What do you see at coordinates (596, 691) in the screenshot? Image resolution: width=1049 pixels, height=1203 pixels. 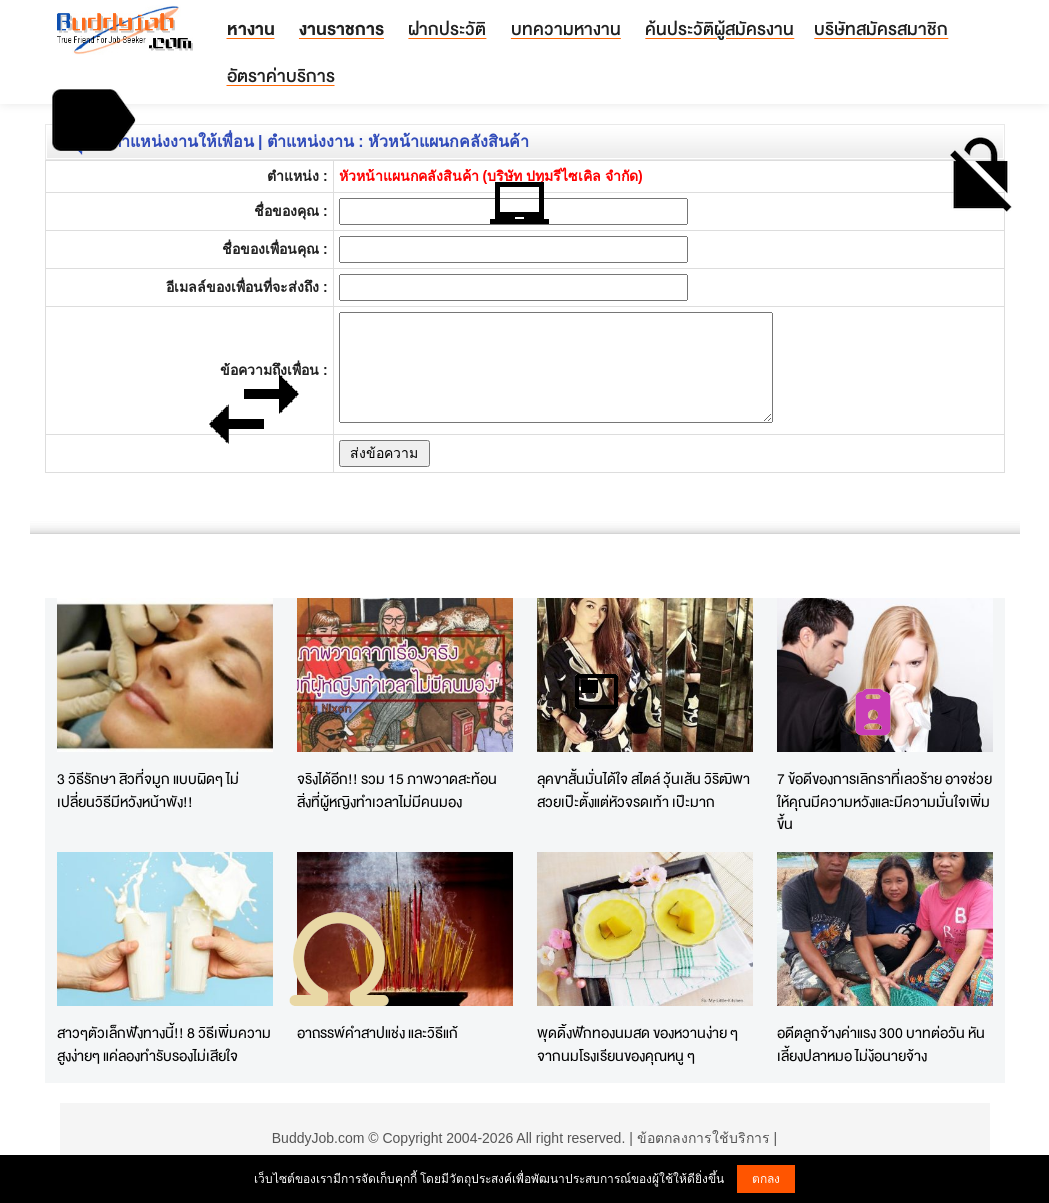 I see `view featured or highlighted video content` at bounding box center [596, 691].